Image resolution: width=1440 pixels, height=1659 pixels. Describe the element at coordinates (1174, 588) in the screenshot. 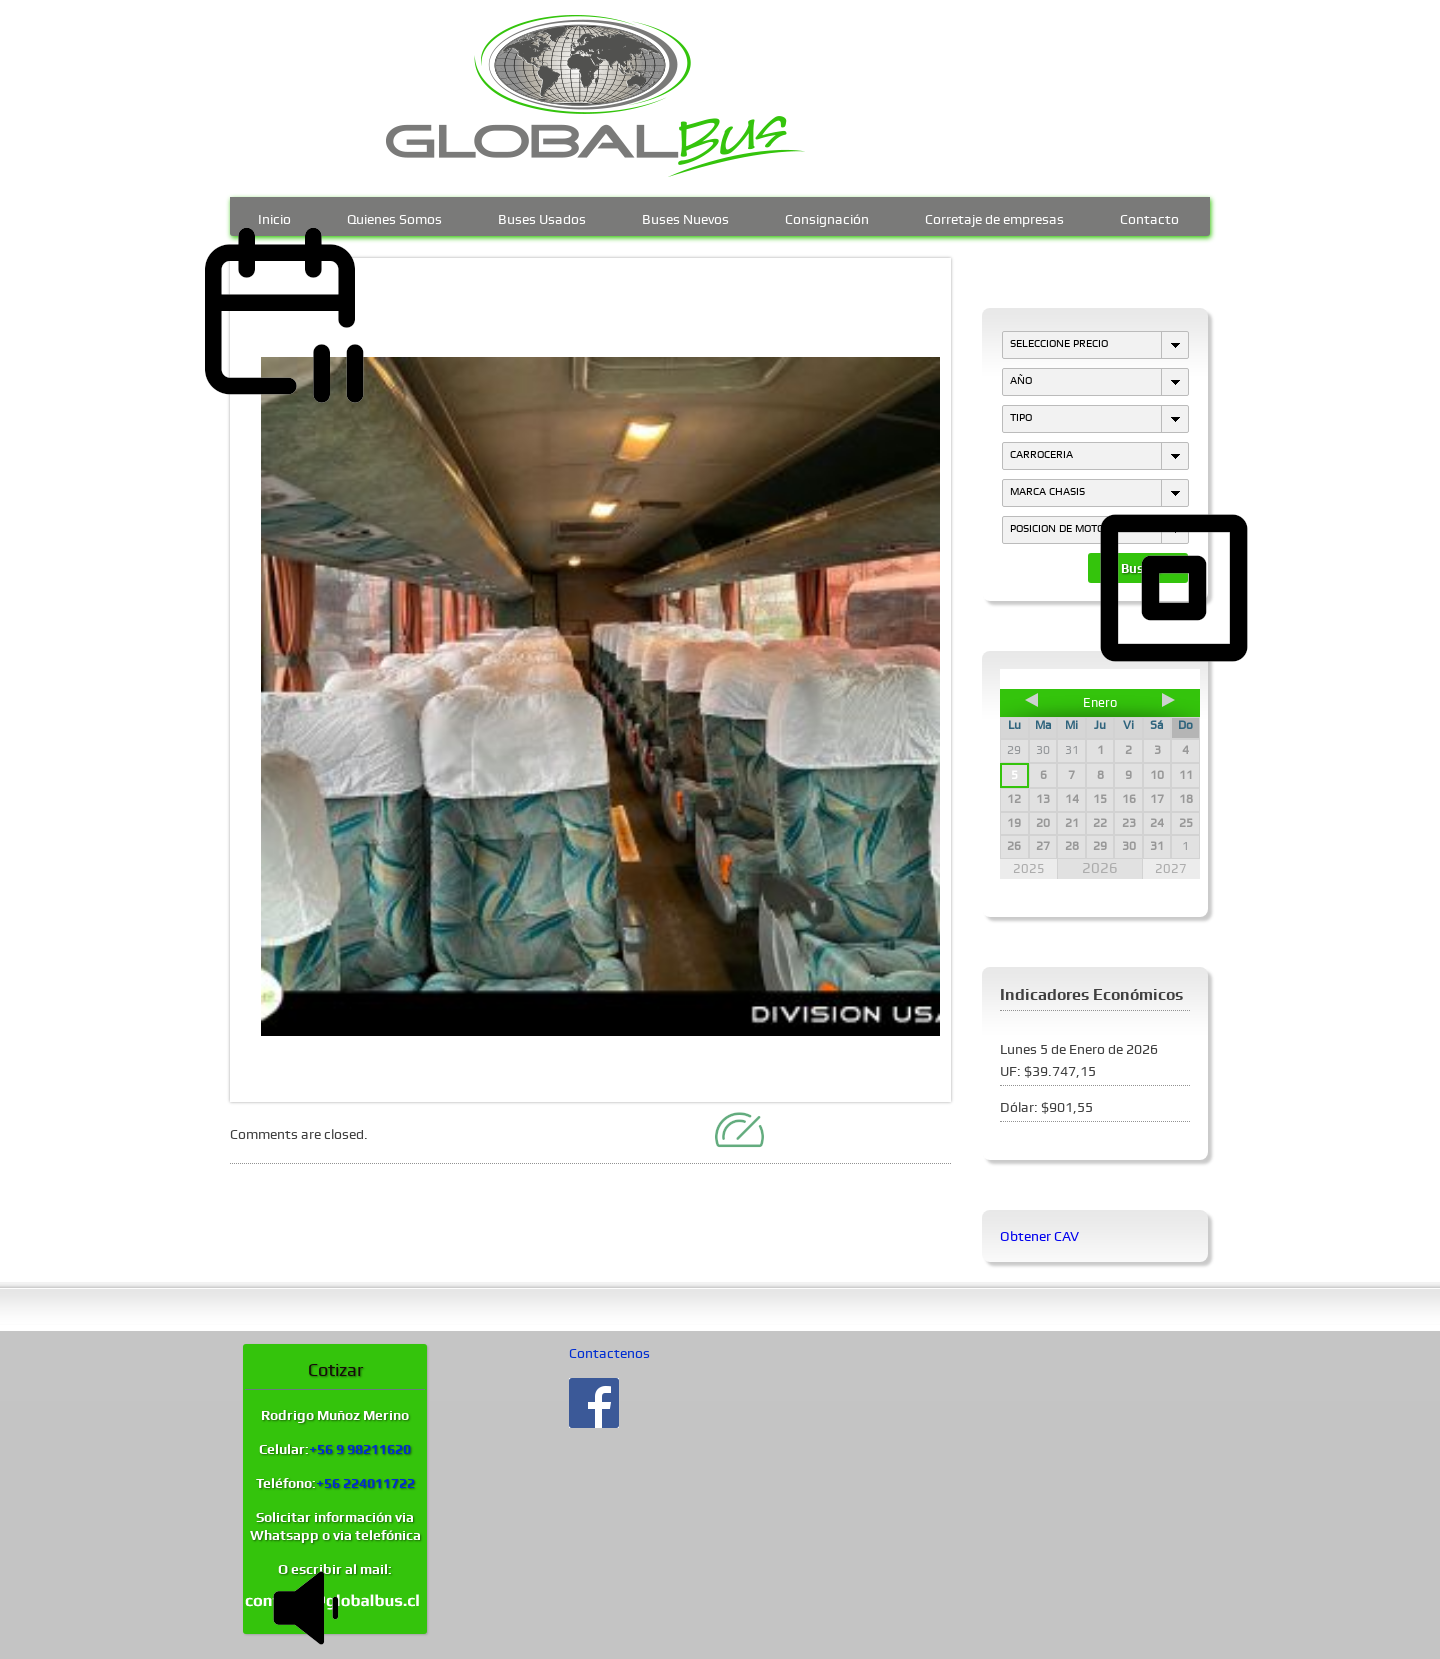

I see `Square payment services logo` at that location.